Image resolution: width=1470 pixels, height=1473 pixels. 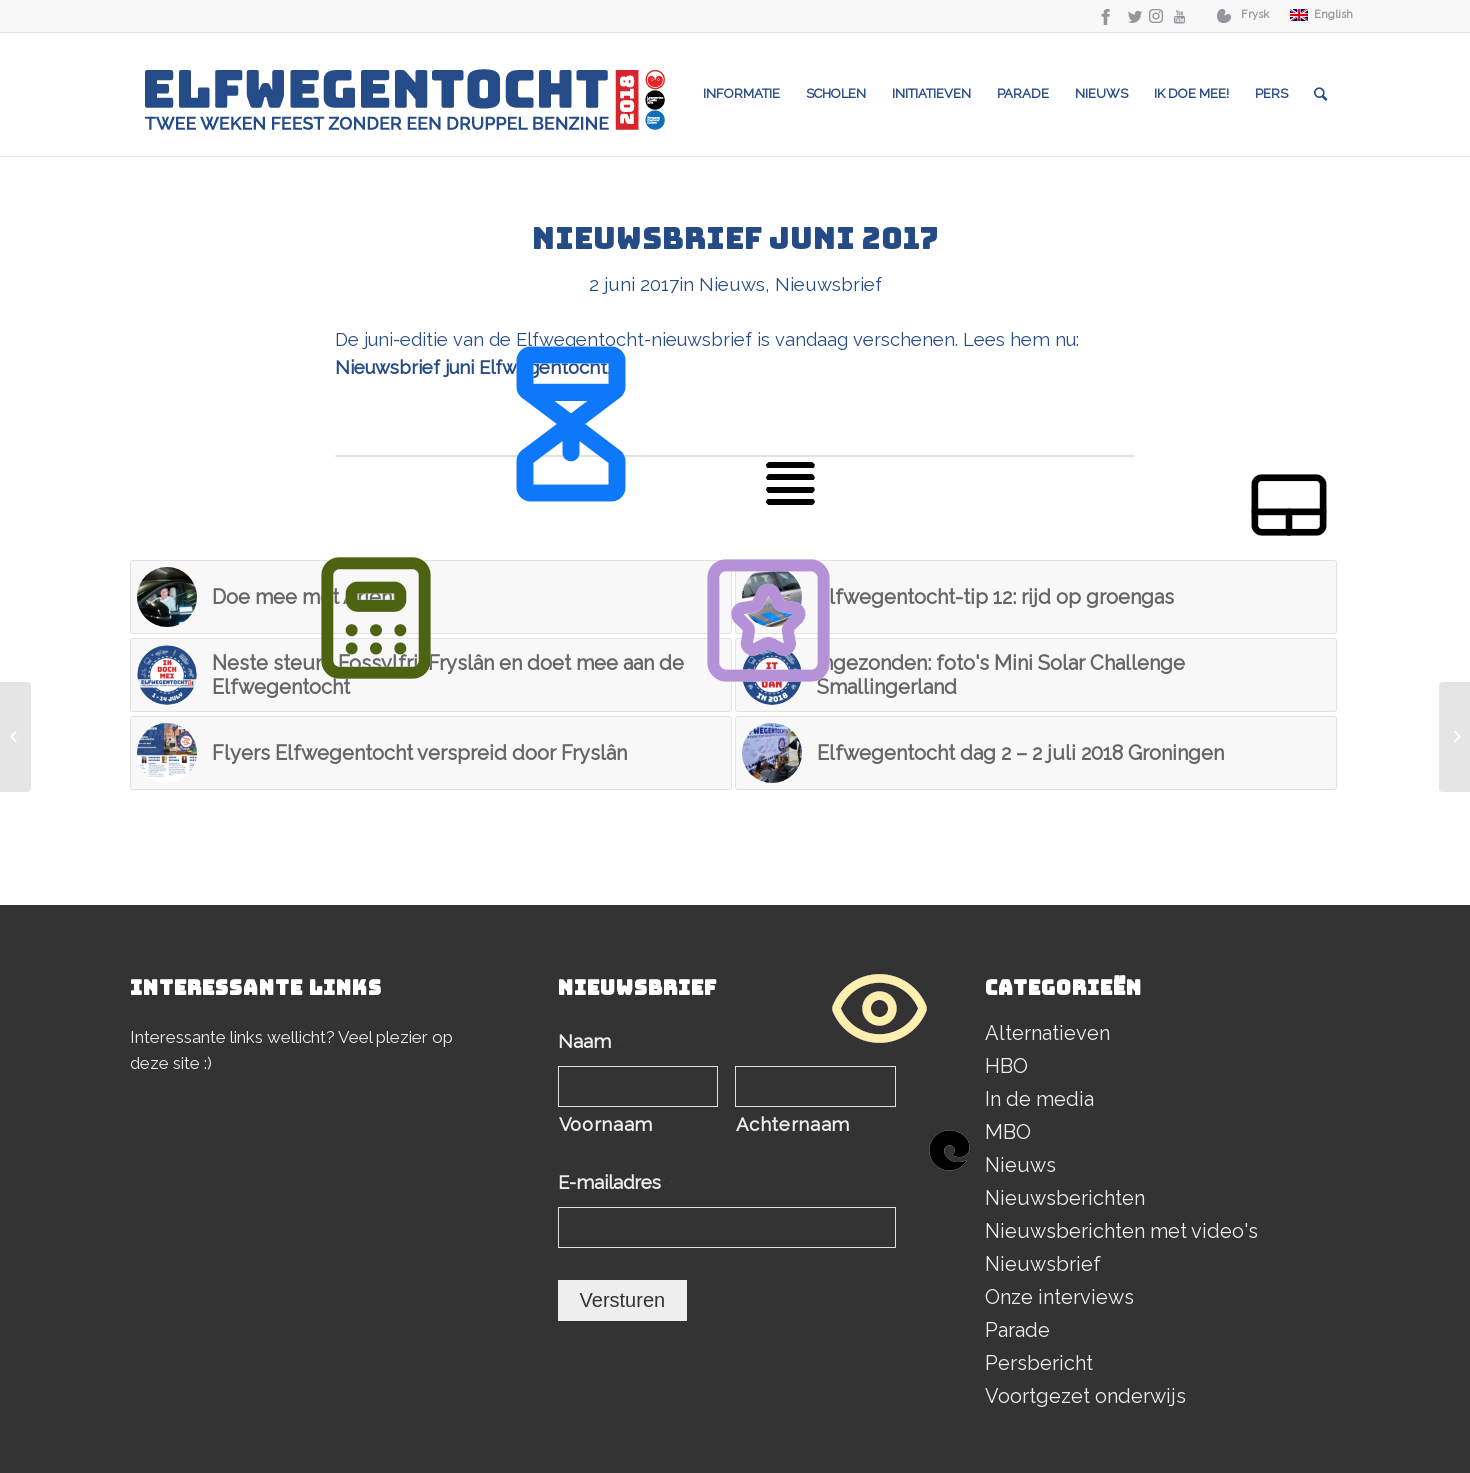 What do you see at coordinates (1289, 505) in the screenshot?
I see `access touchpad settings` at bounding box center [1289, 505].